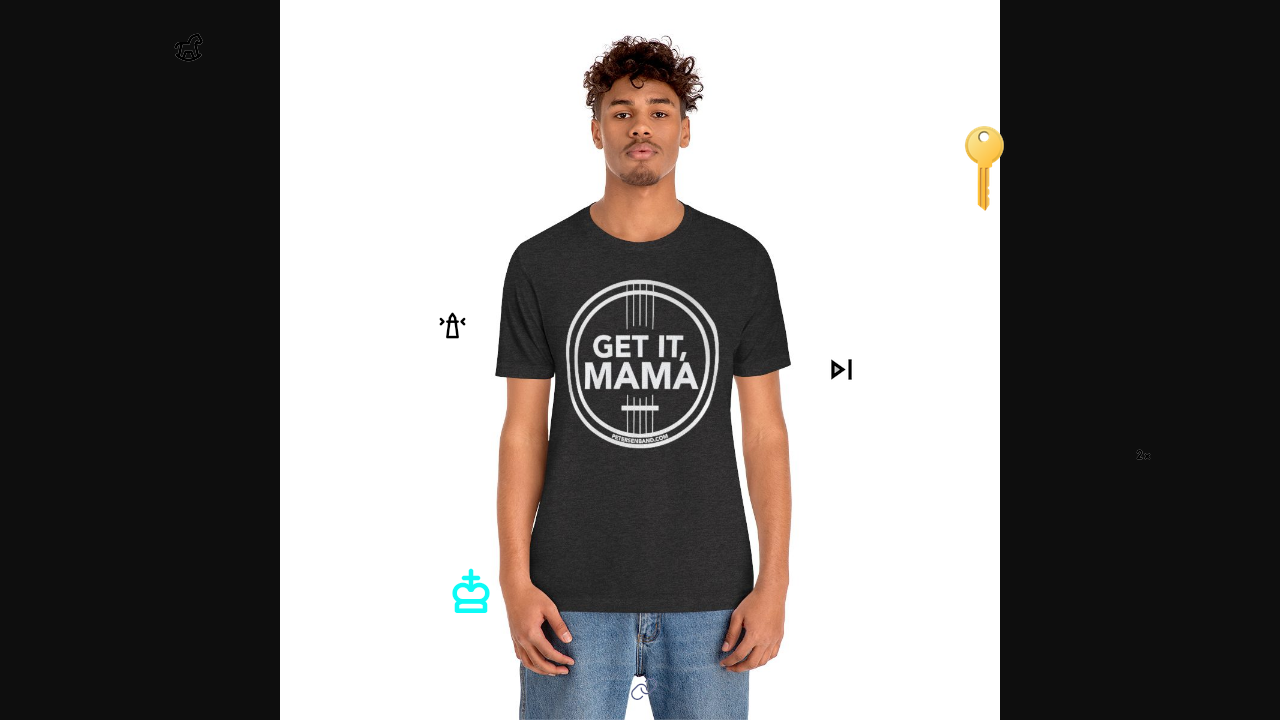  Describe the element at coordinates (188, 47) in the screenshot. I see `access kids or children's section` at that location.